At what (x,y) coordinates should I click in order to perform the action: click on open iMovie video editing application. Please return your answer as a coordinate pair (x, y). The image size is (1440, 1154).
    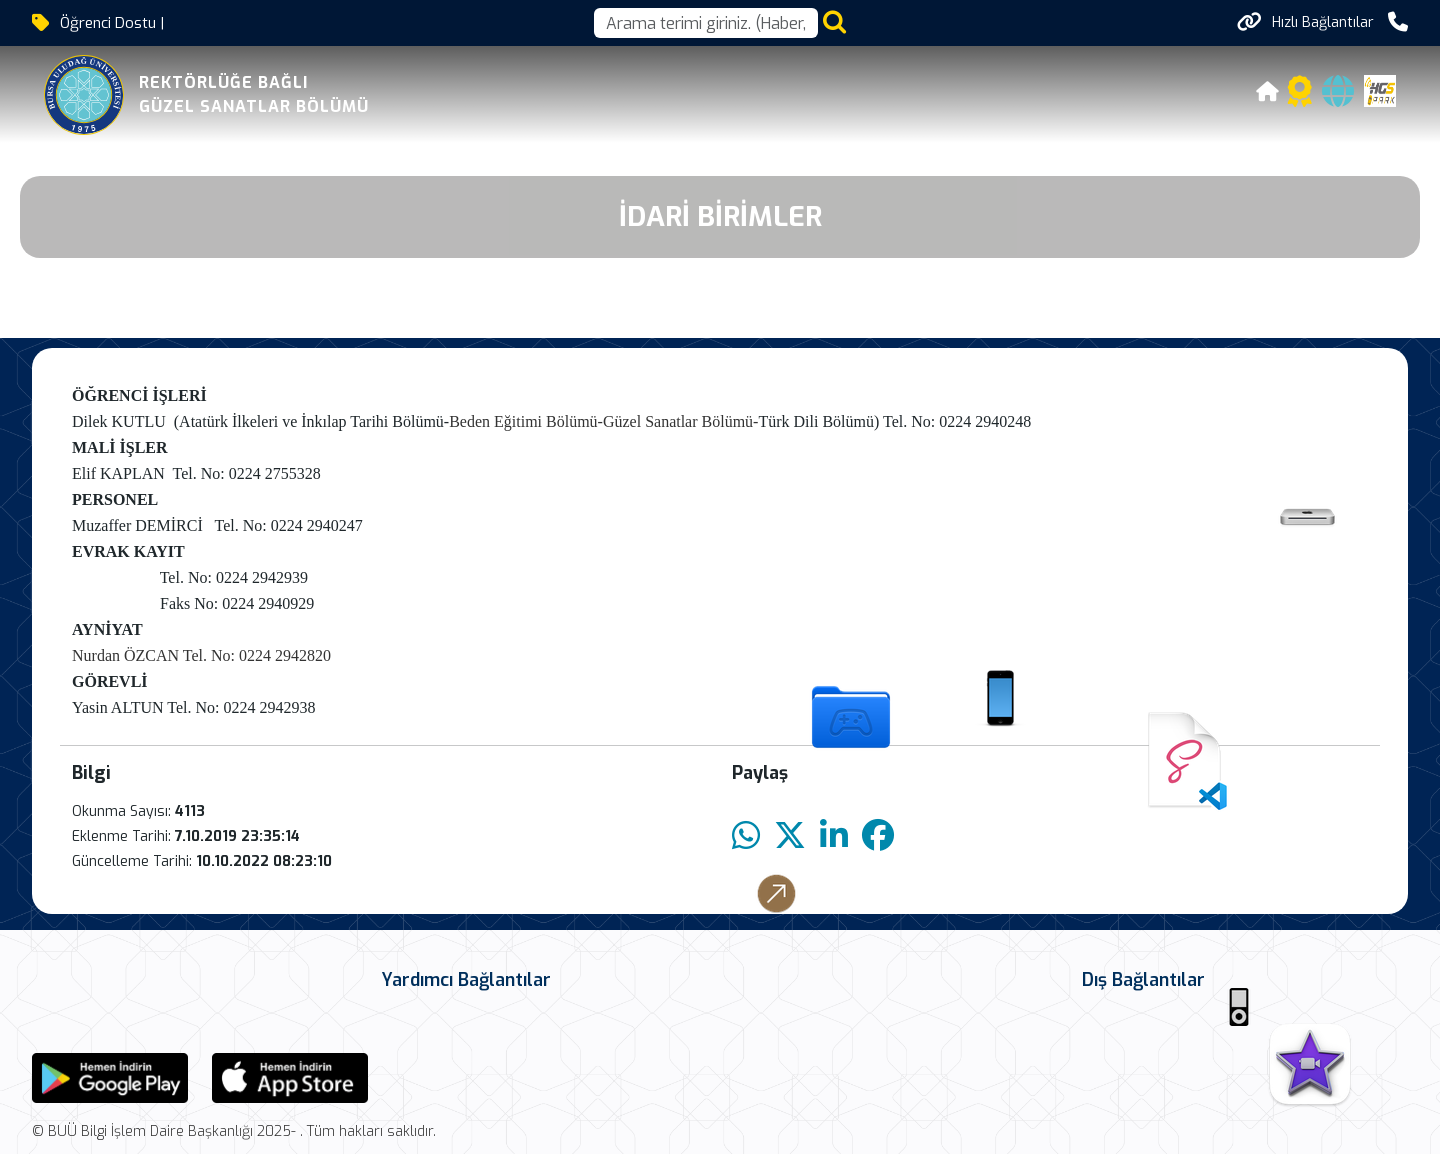
    Looking at the image, I should click on (1310, 1064).